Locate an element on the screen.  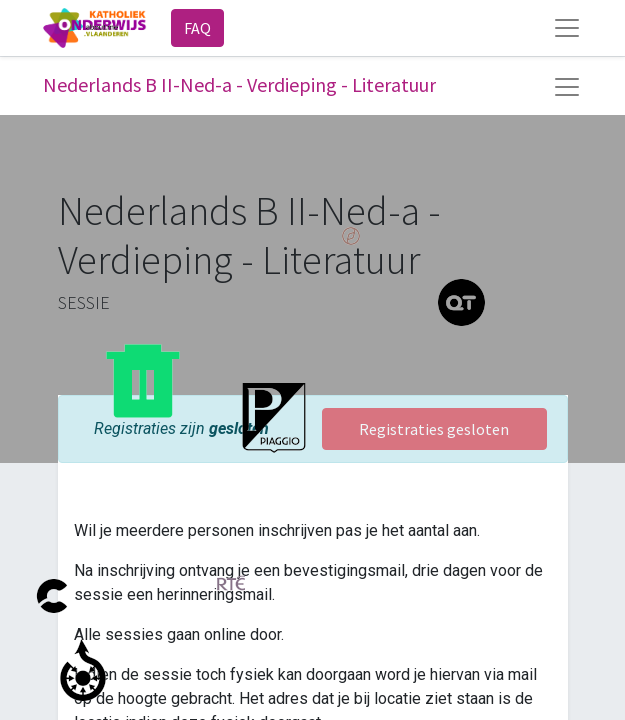
RTÉ (Raidió Teilifís Éireann) Irish public broadcaster logo is located at coordinates (231, 583).